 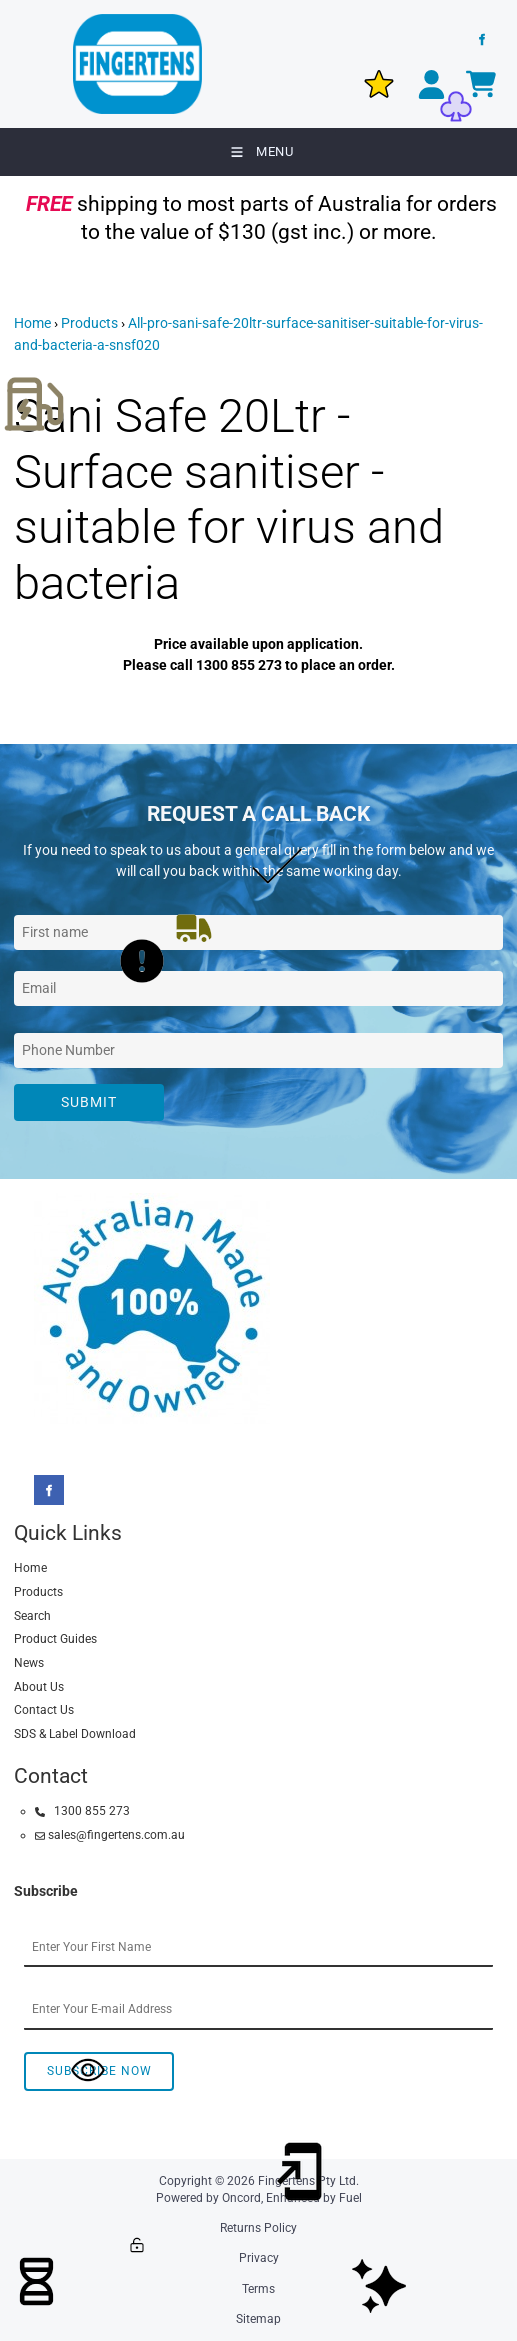 What do you see at coordinates (142, 961) in the screenshot?
I see `indicates a warning or alert requiring attention` at bounding box center [142, 961].